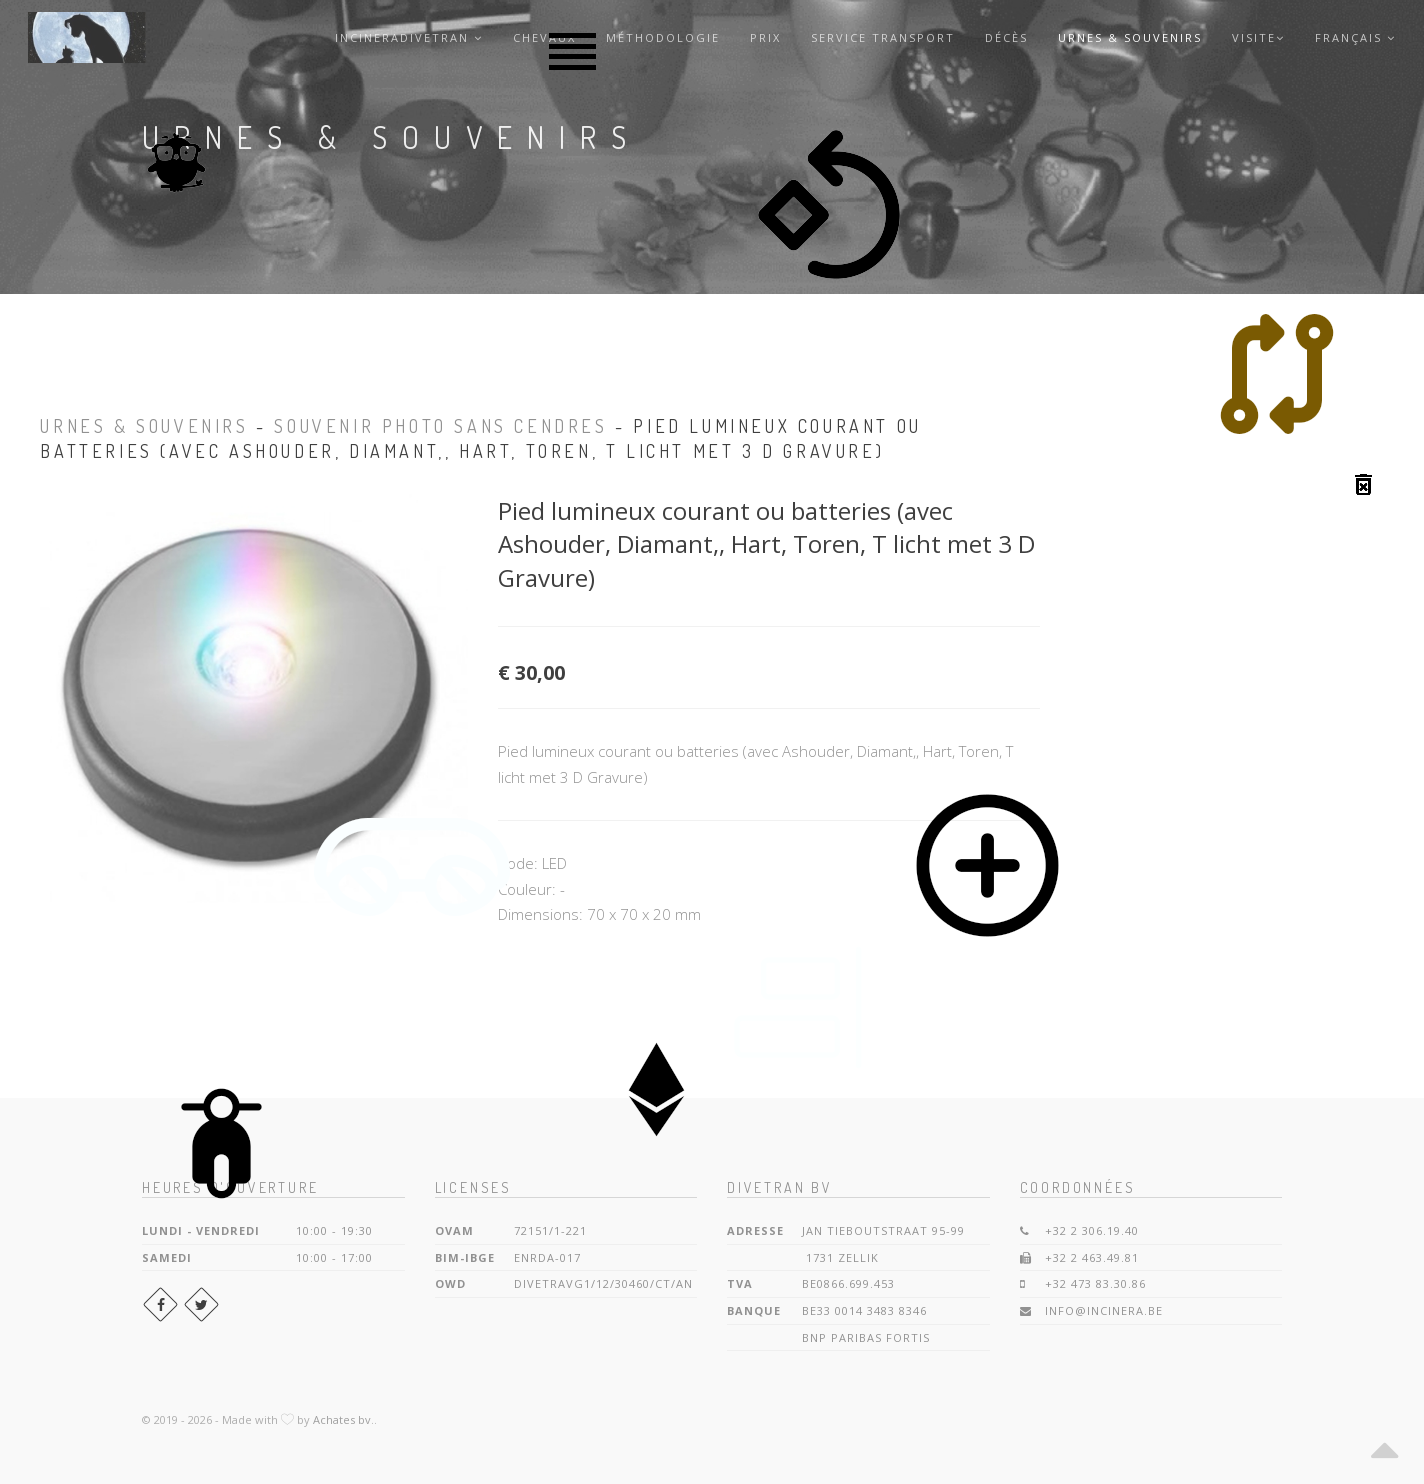 This screenshot has height=1484, width=1424. I want to click on add a new item, so click(987, 865).